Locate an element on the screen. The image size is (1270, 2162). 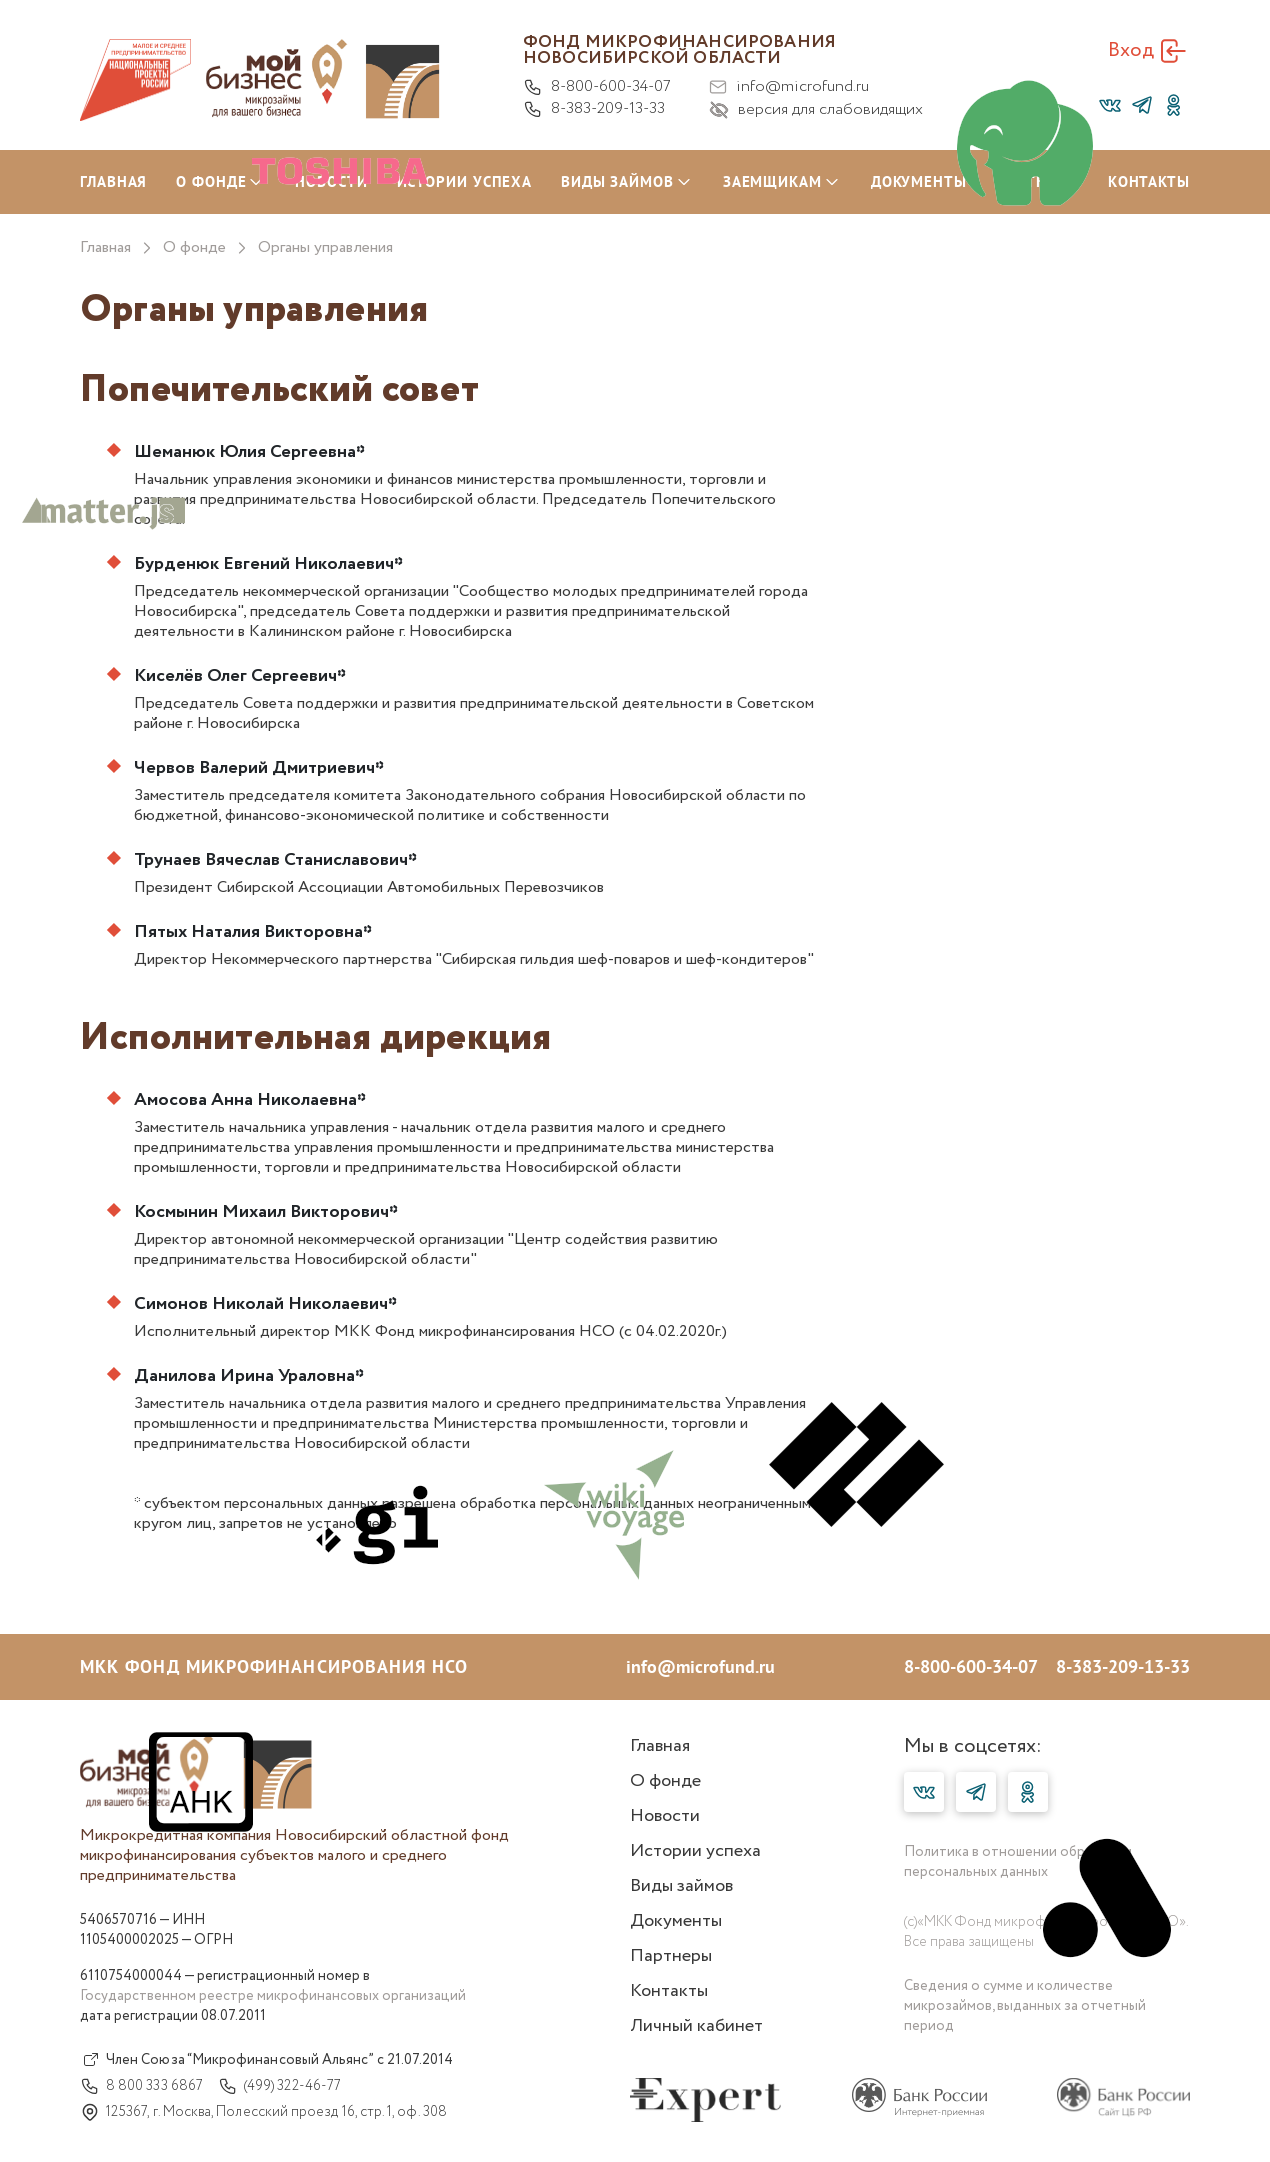
analogue brand logo is located at coordinates (1107, 1898).